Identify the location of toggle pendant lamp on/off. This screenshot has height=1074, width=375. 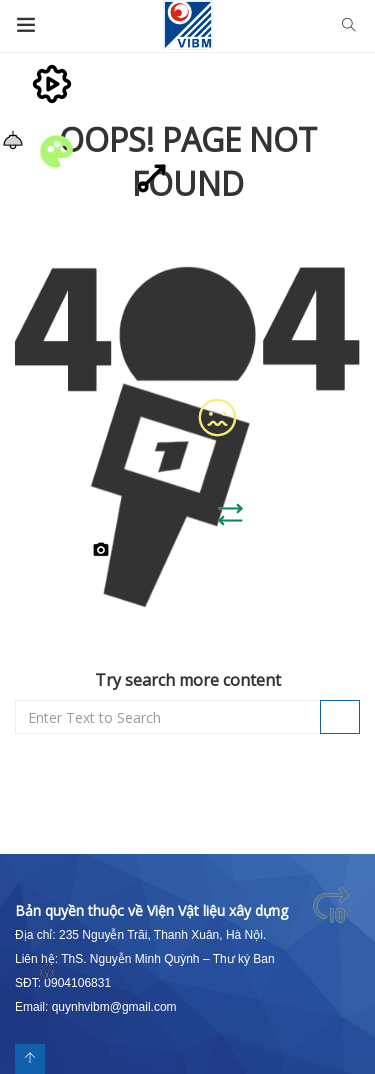
(13, 141).